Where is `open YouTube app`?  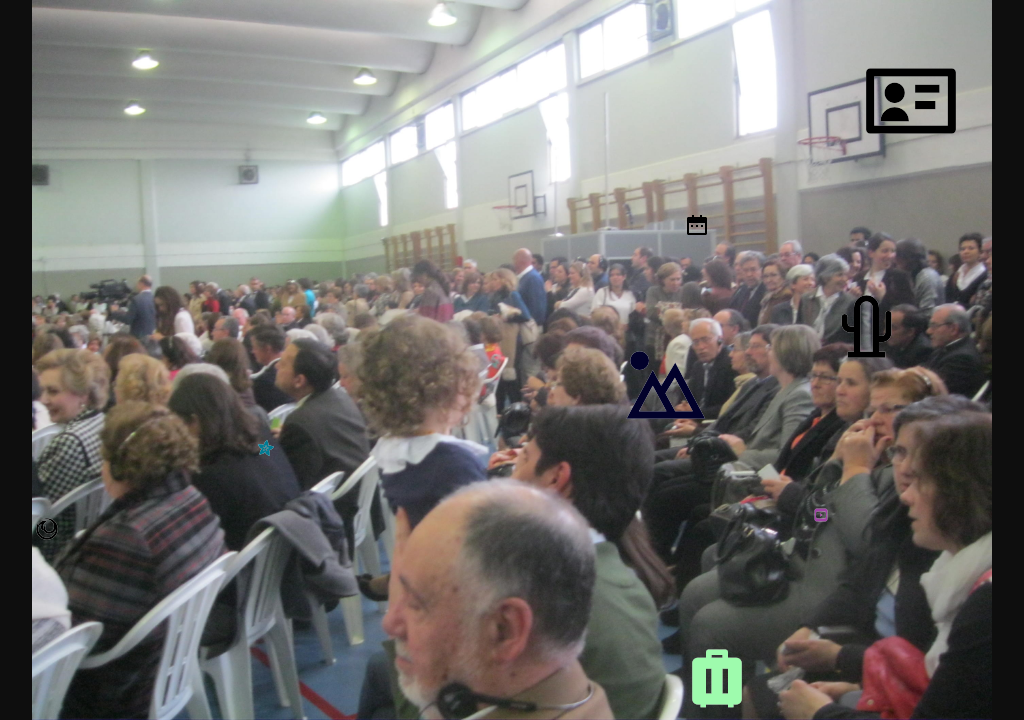 open YouTube app is located at coordinates (821, 515).